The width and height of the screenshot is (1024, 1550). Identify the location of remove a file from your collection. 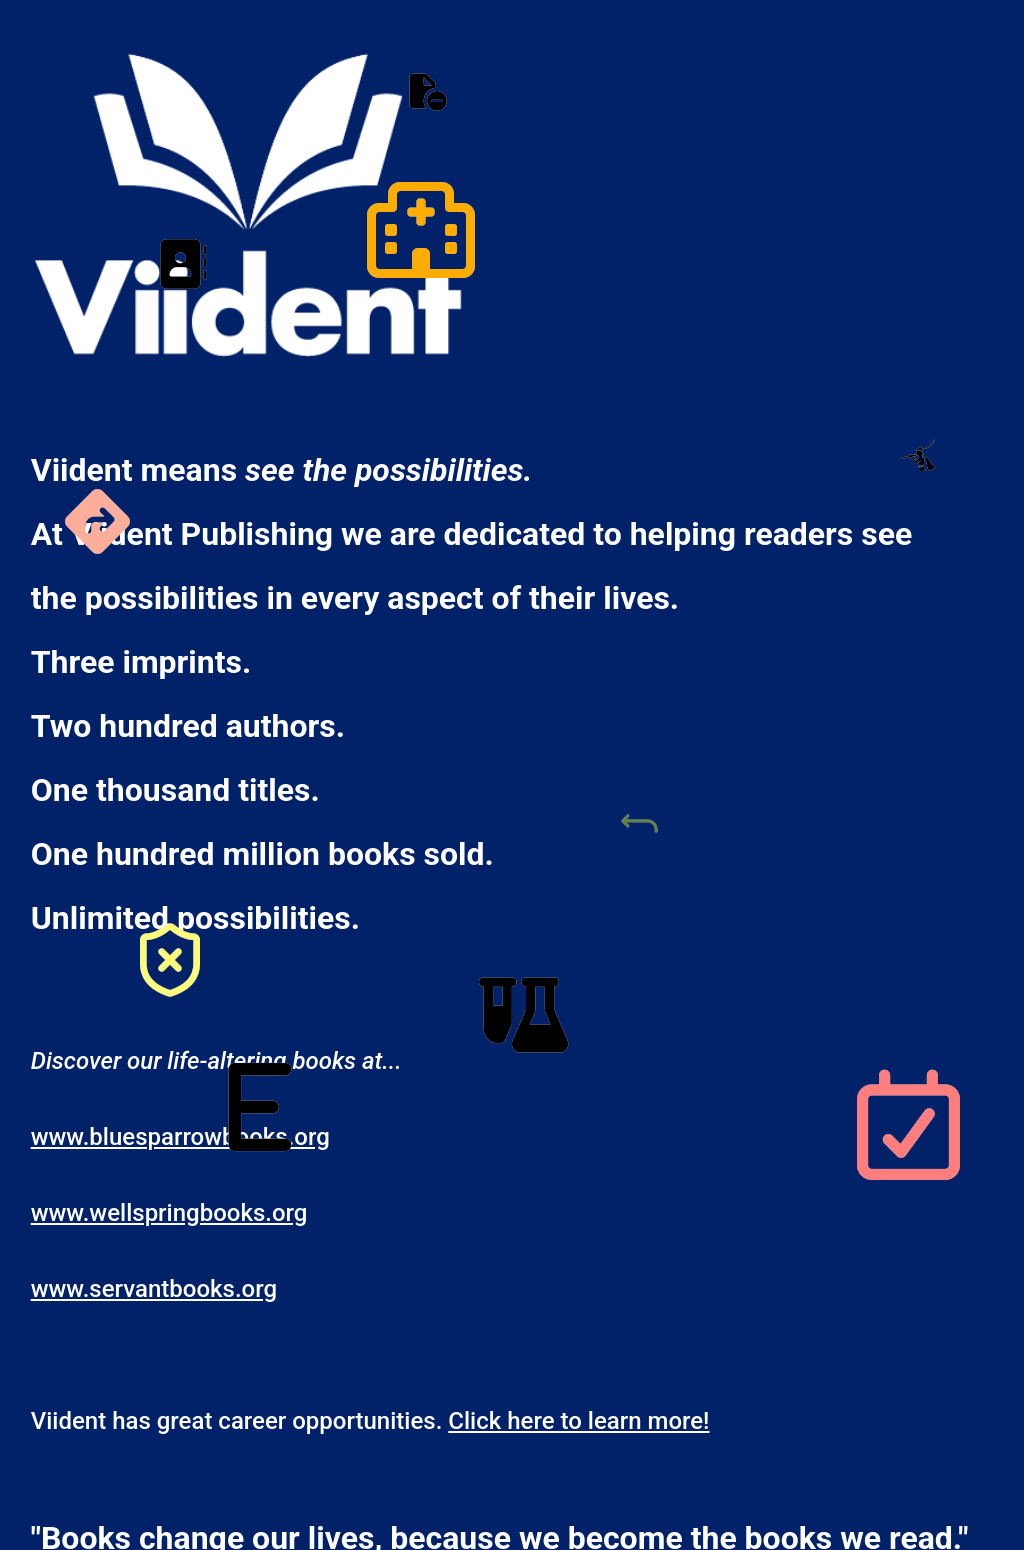
(427, 91).